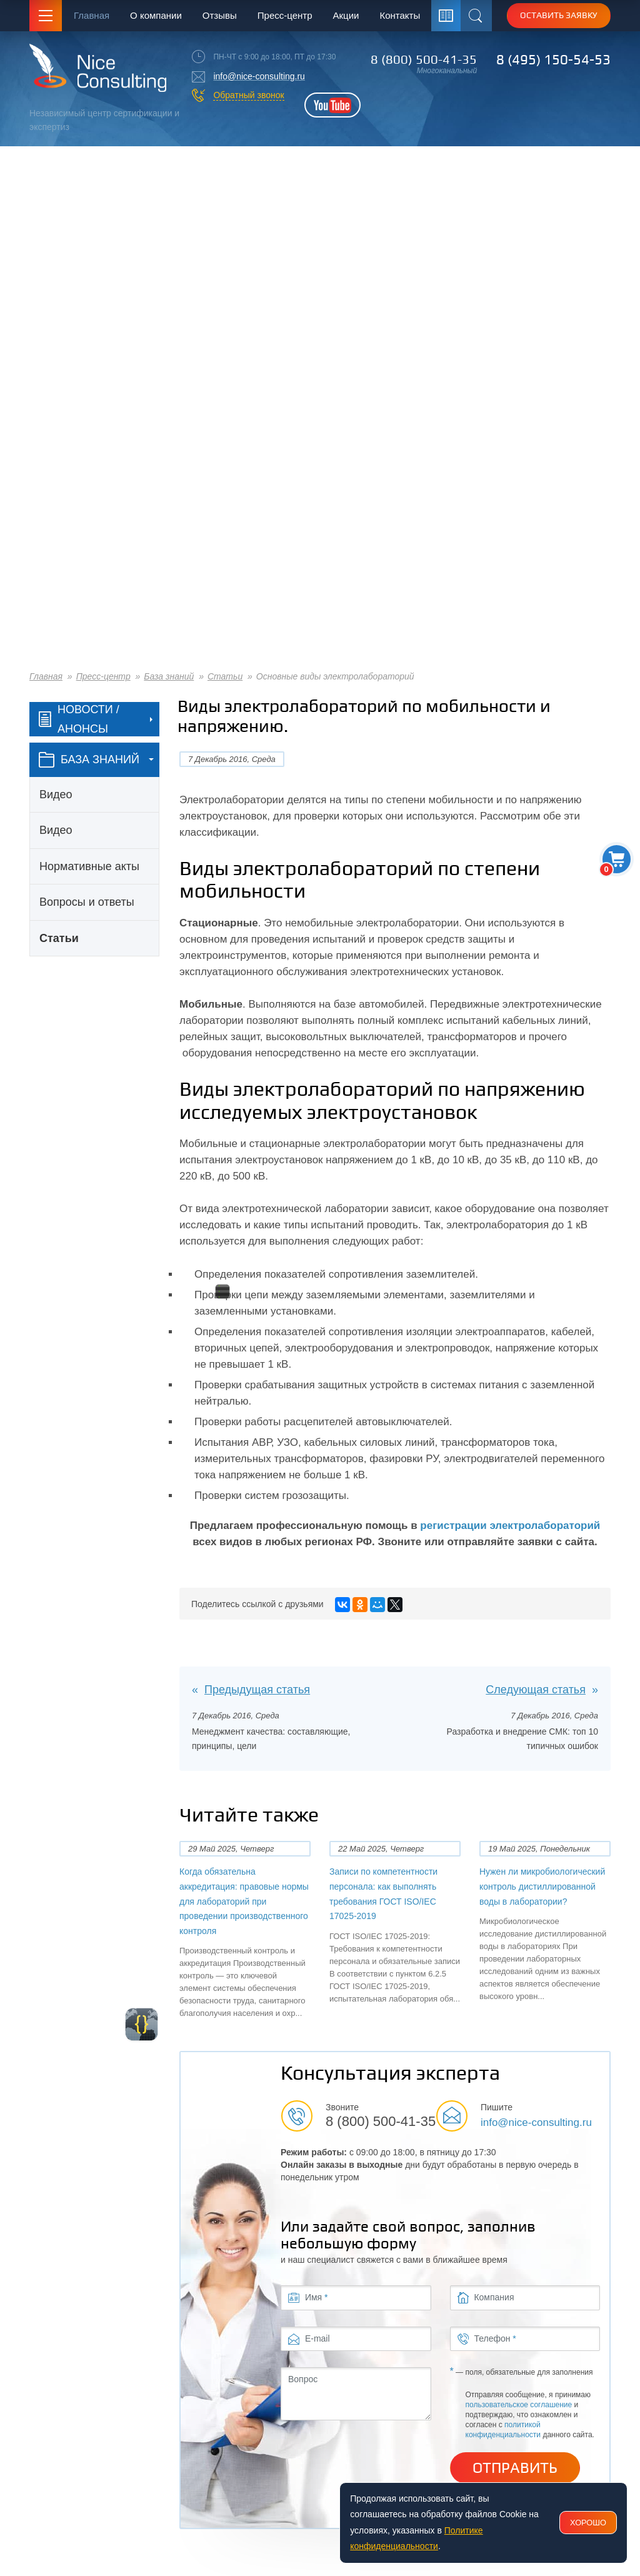 This screenshot has width=640, height=2576. What do you see at coordinates (222, 1291) in the screenshot?
I see `access network server settings` at bounding box center [222, 1291].